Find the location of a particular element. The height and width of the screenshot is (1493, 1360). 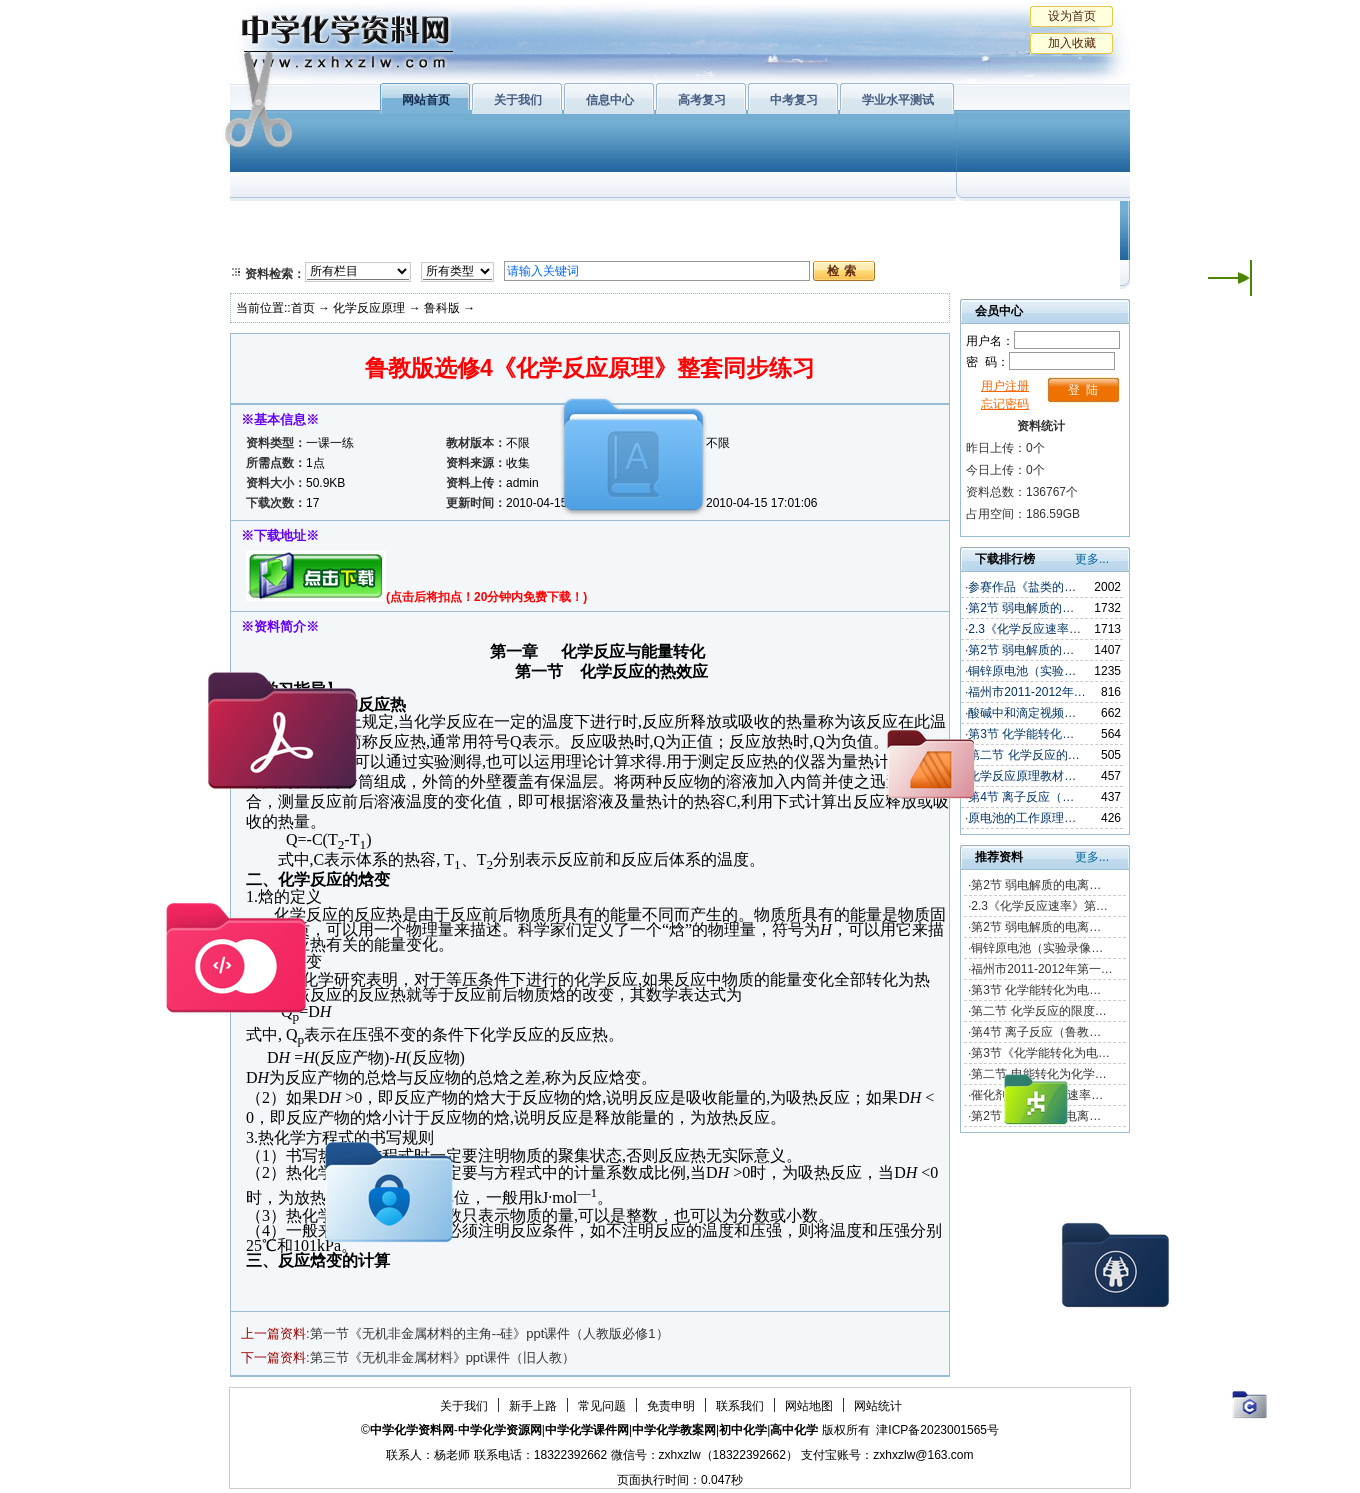

open your GameJolt games folder is located at coordinates (1036, 1101).